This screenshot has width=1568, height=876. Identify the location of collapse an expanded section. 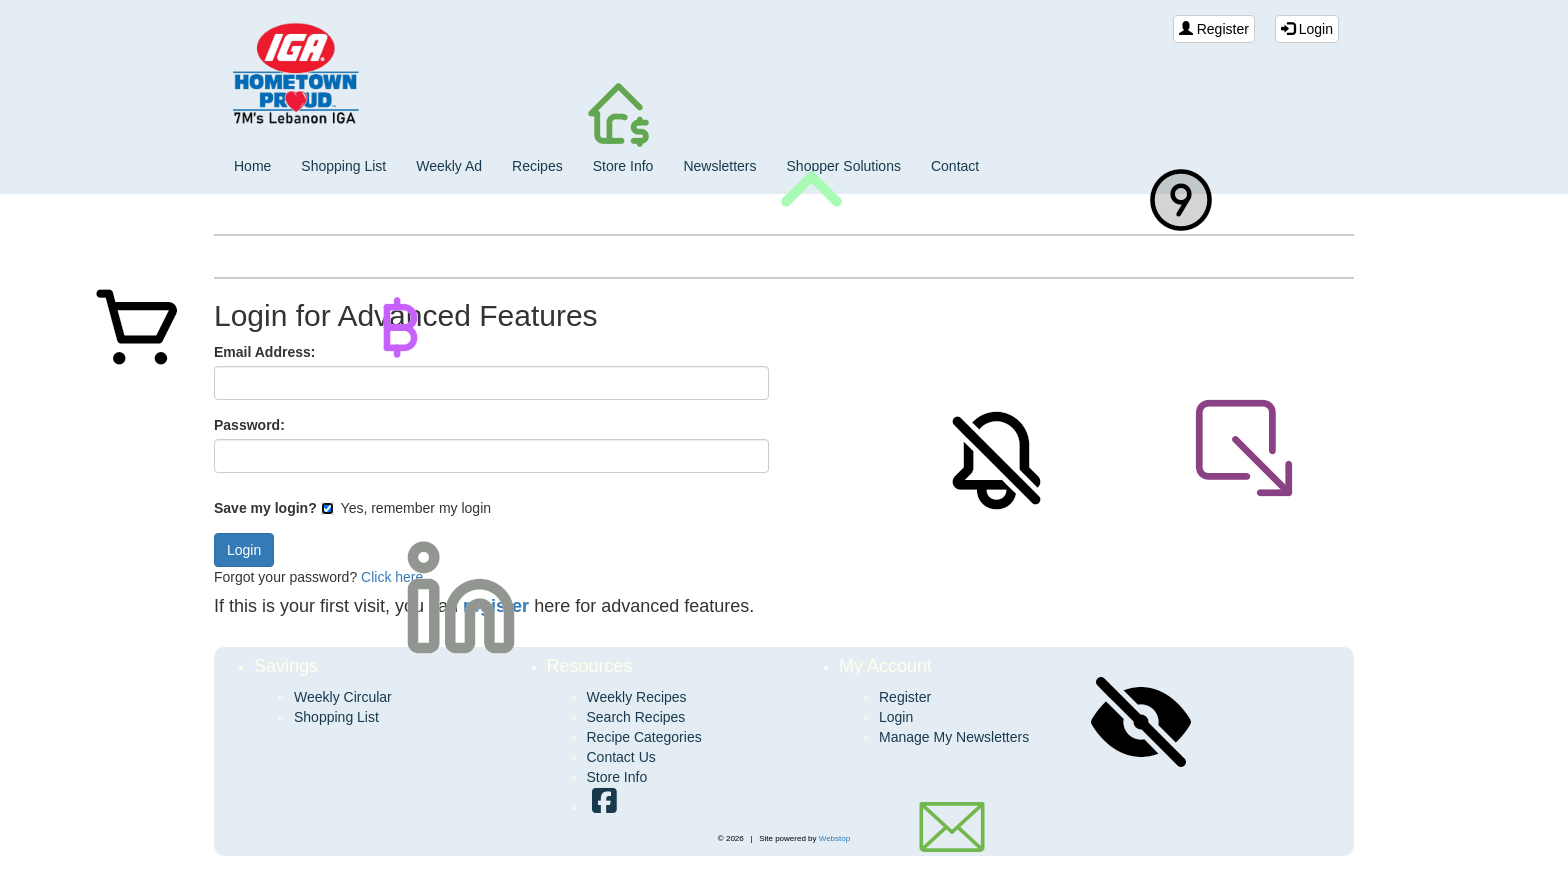
(811, 191).